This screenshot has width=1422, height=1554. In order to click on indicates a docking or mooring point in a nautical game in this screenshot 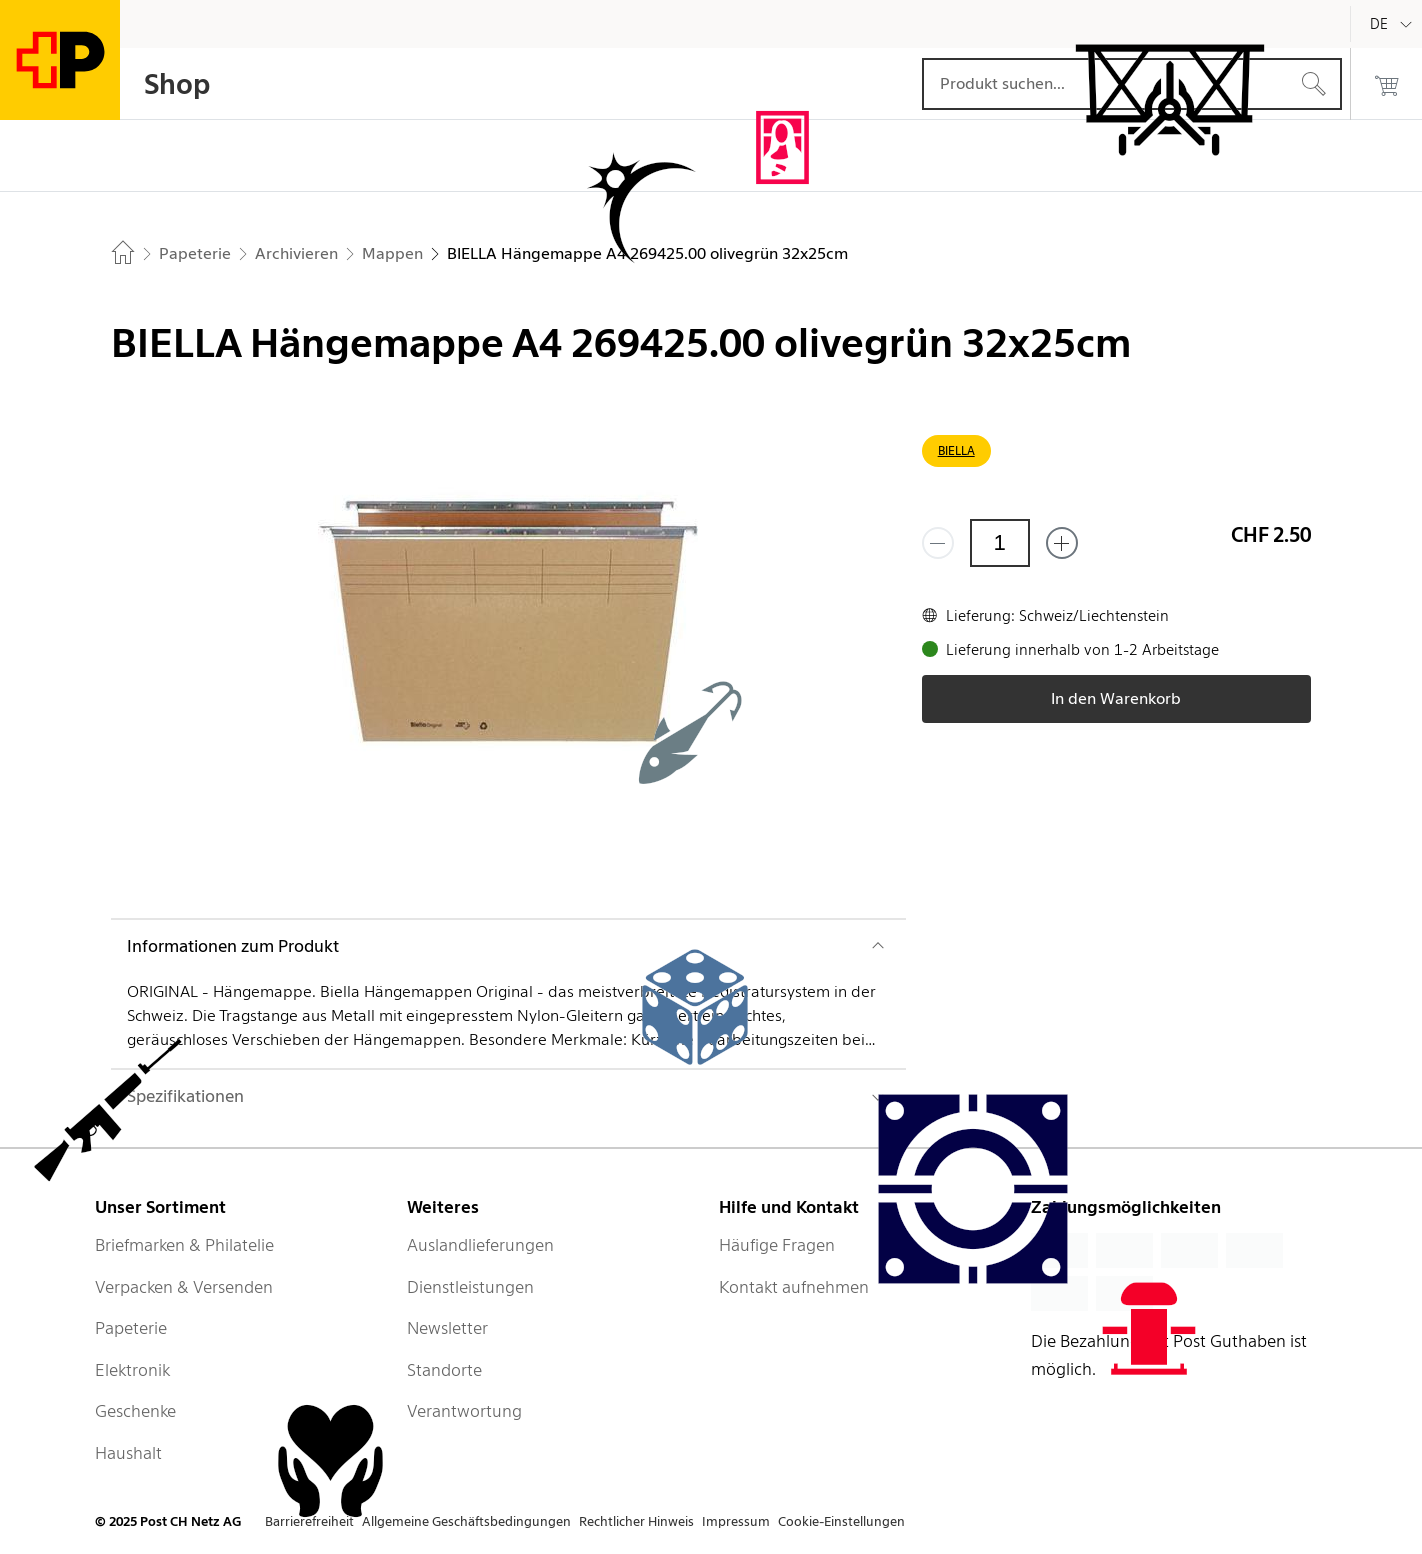, I will do `click(1149, 1327)`.